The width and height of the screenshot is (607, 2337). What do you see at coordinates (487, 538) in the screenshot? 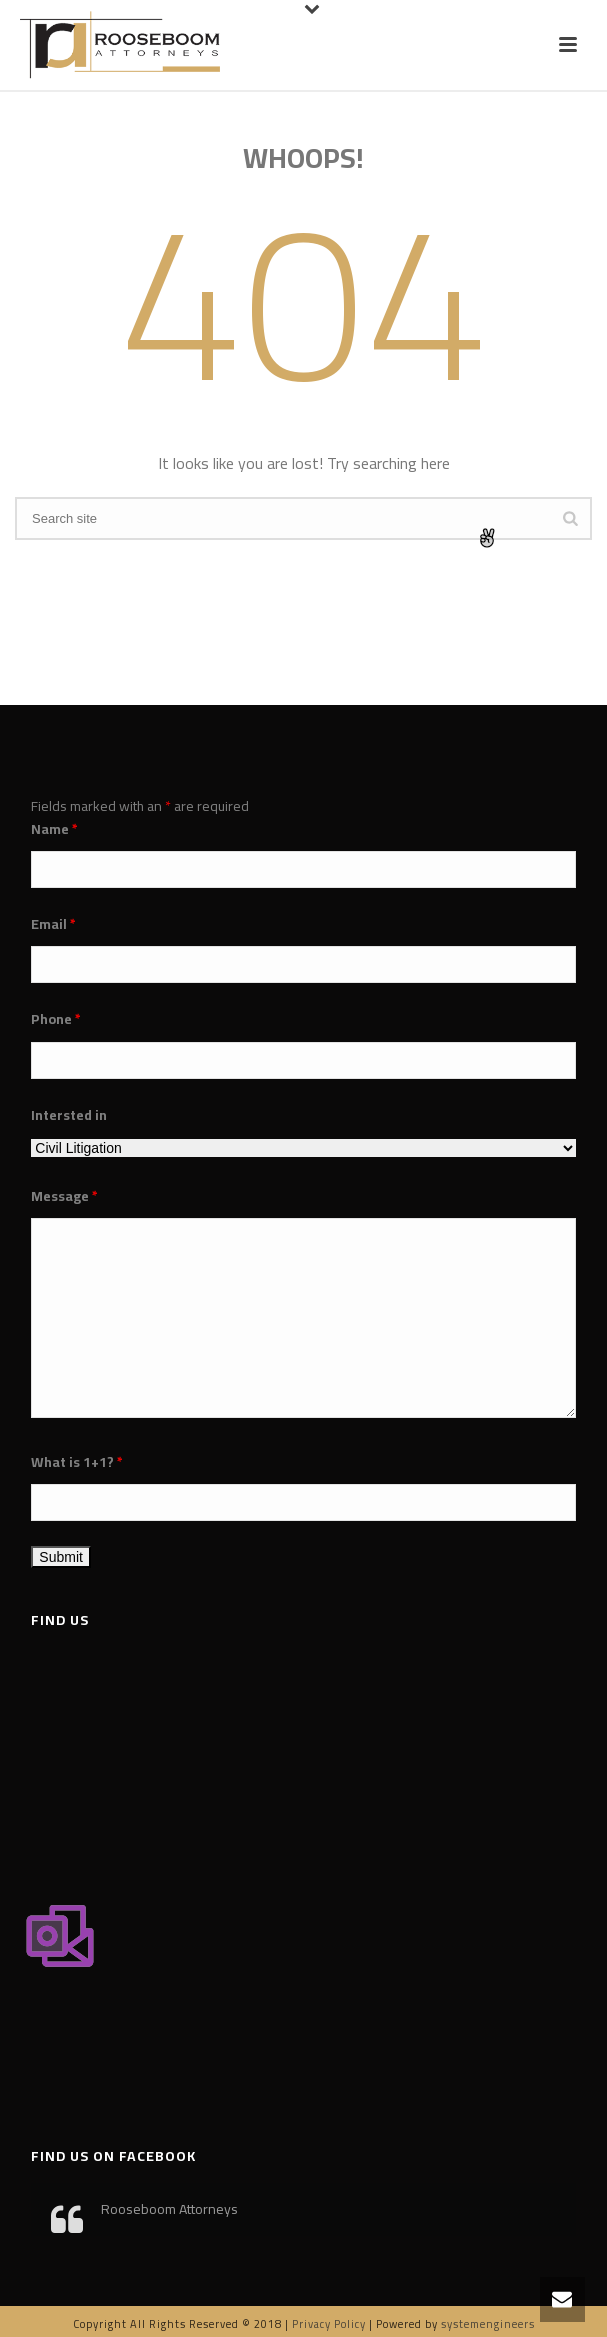
I see `peace sign gesture or emoji reaction` at bounding box center [487, 538].